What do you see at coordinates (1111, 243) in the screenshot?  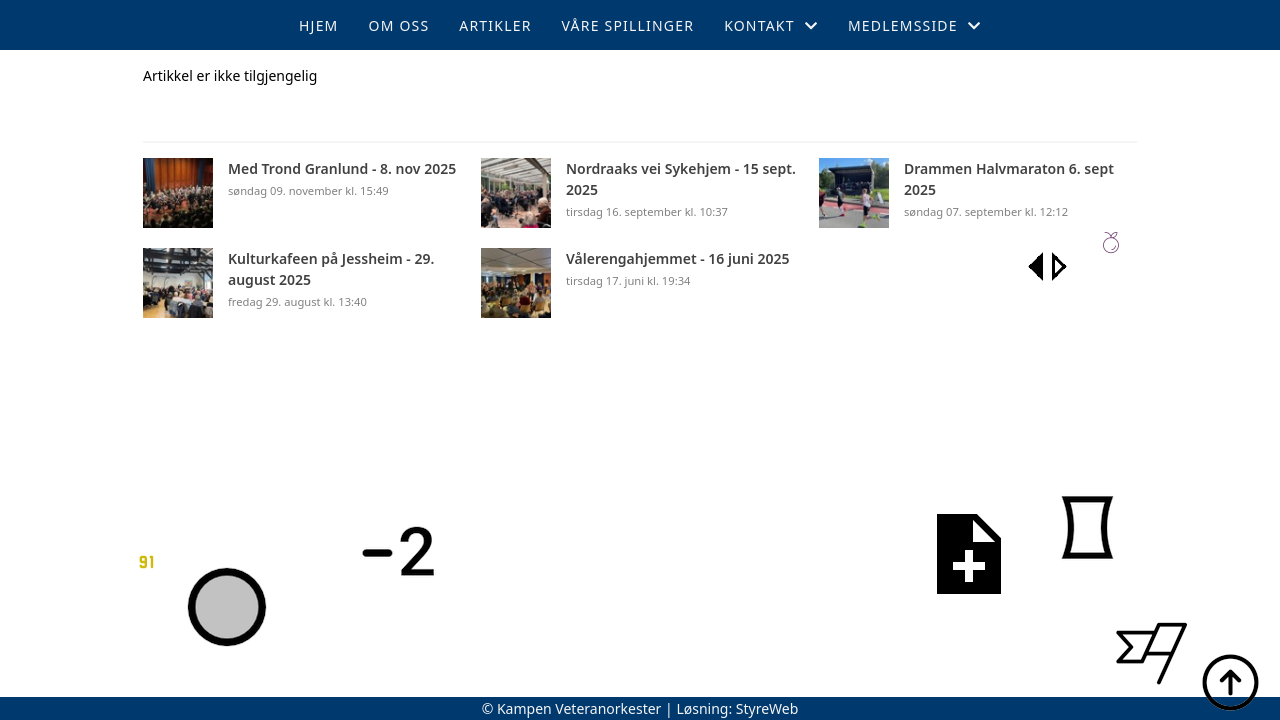 I see `select orange flavor or citrus option` at bounding box center [1111, 243].